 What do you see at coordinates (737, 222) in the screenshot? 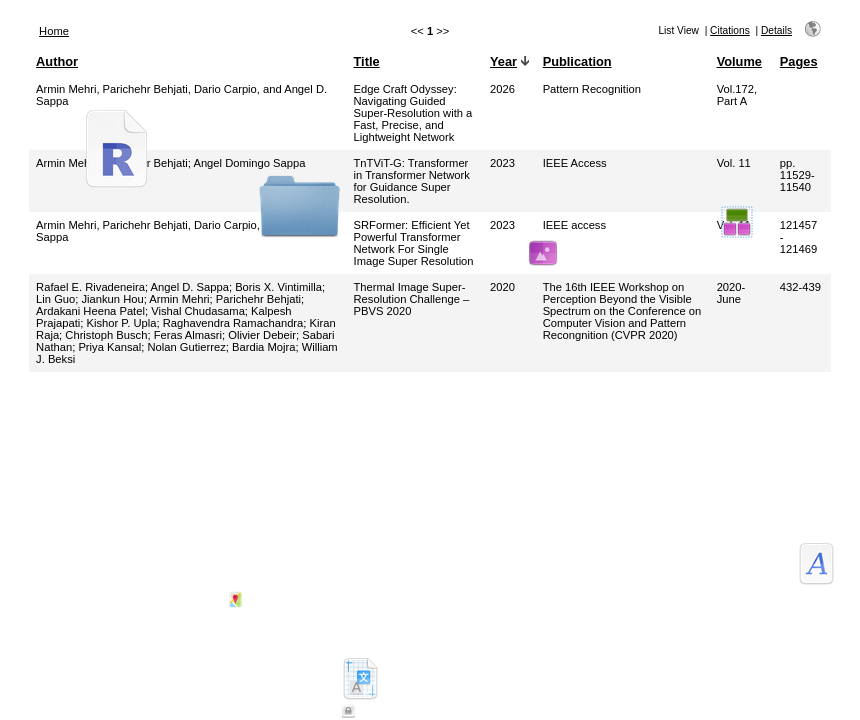
I see `select all items in the current view` at bounding box center [737, 222].